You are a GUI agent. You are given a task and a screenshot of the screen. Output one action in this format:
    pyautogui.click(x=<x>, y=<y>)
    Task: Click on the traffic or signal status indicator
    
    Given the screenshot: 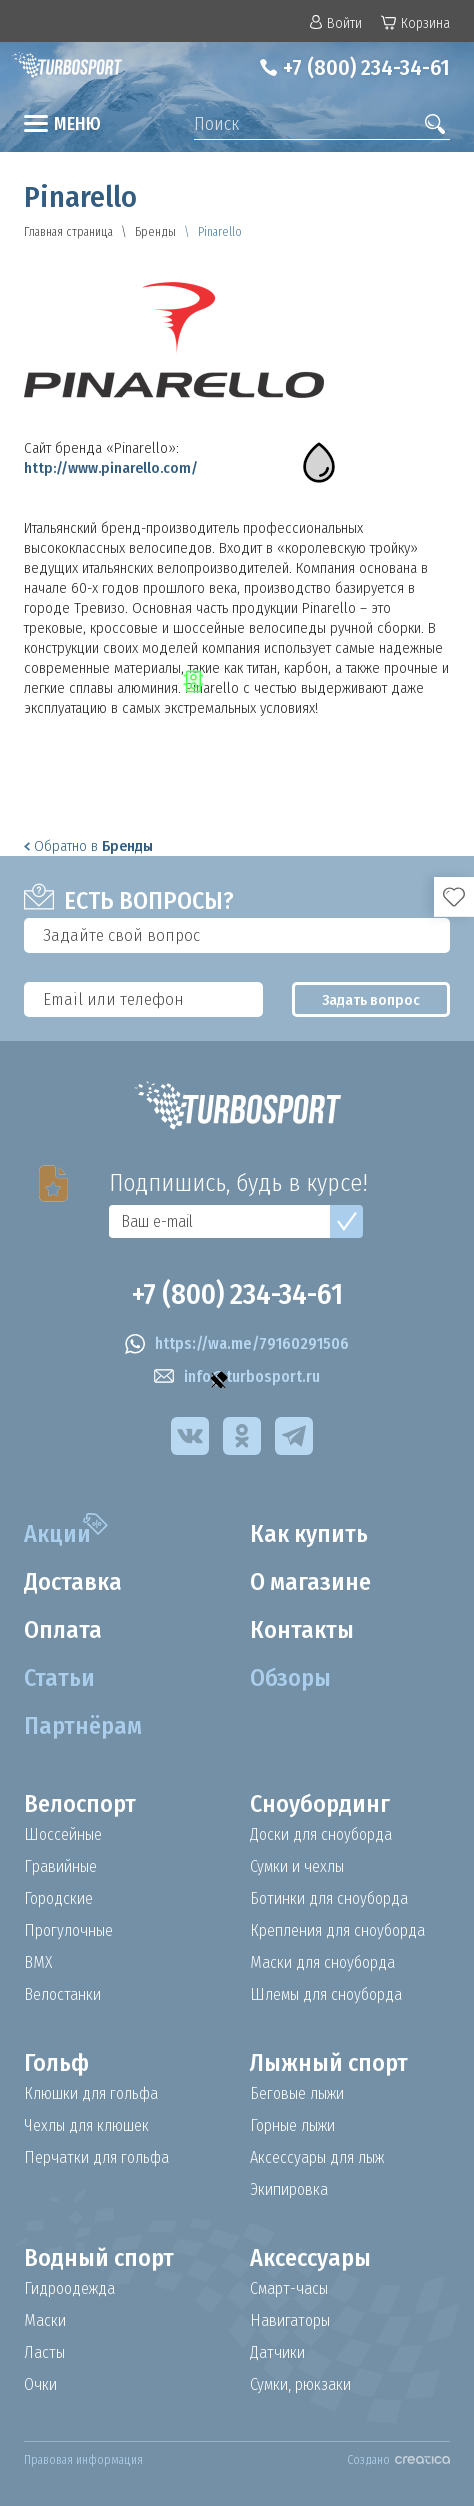 What is the action you would take?
    pyautogui.click(x=193, y=681)
    